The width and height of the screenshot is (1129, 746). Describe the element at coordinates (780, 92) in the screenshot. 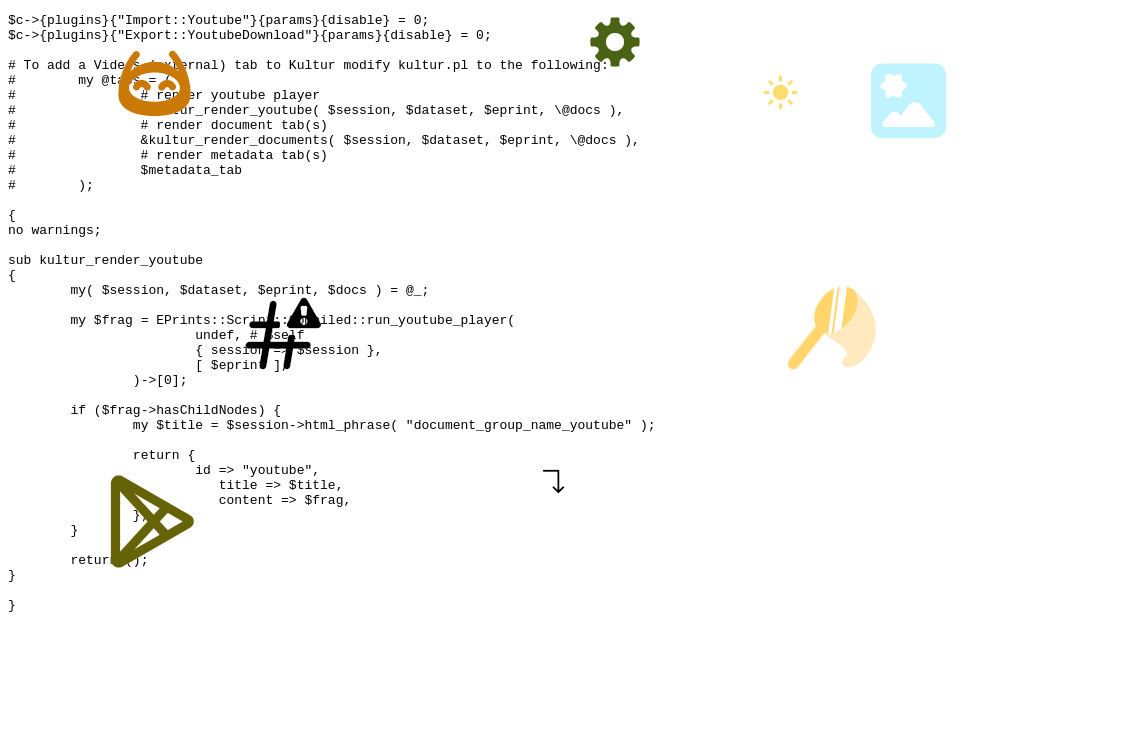

I see `switch to light mode` at that location.